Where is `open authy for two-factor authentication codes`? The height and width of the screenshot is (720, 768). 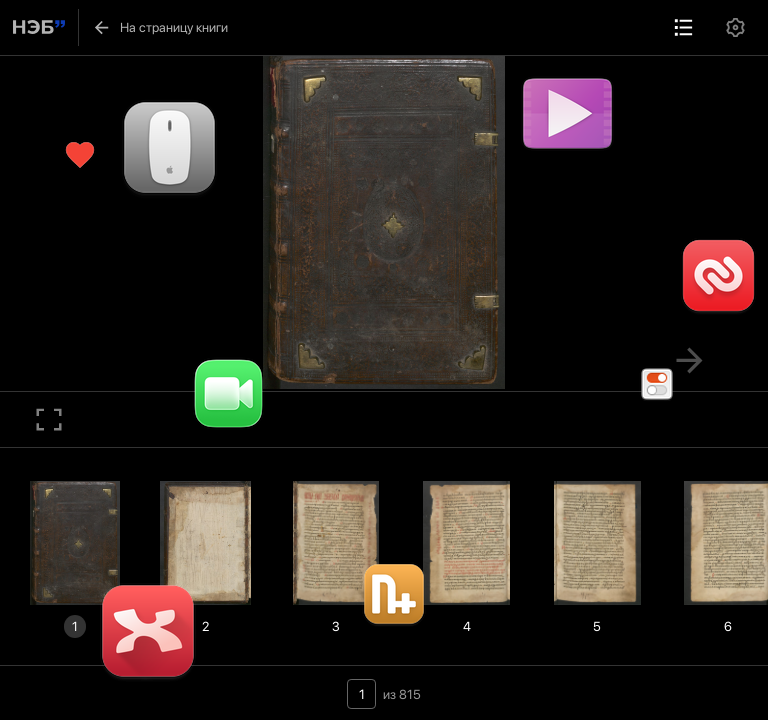 open authy for two-factor authentication codes is located at coordinates (718, 275).